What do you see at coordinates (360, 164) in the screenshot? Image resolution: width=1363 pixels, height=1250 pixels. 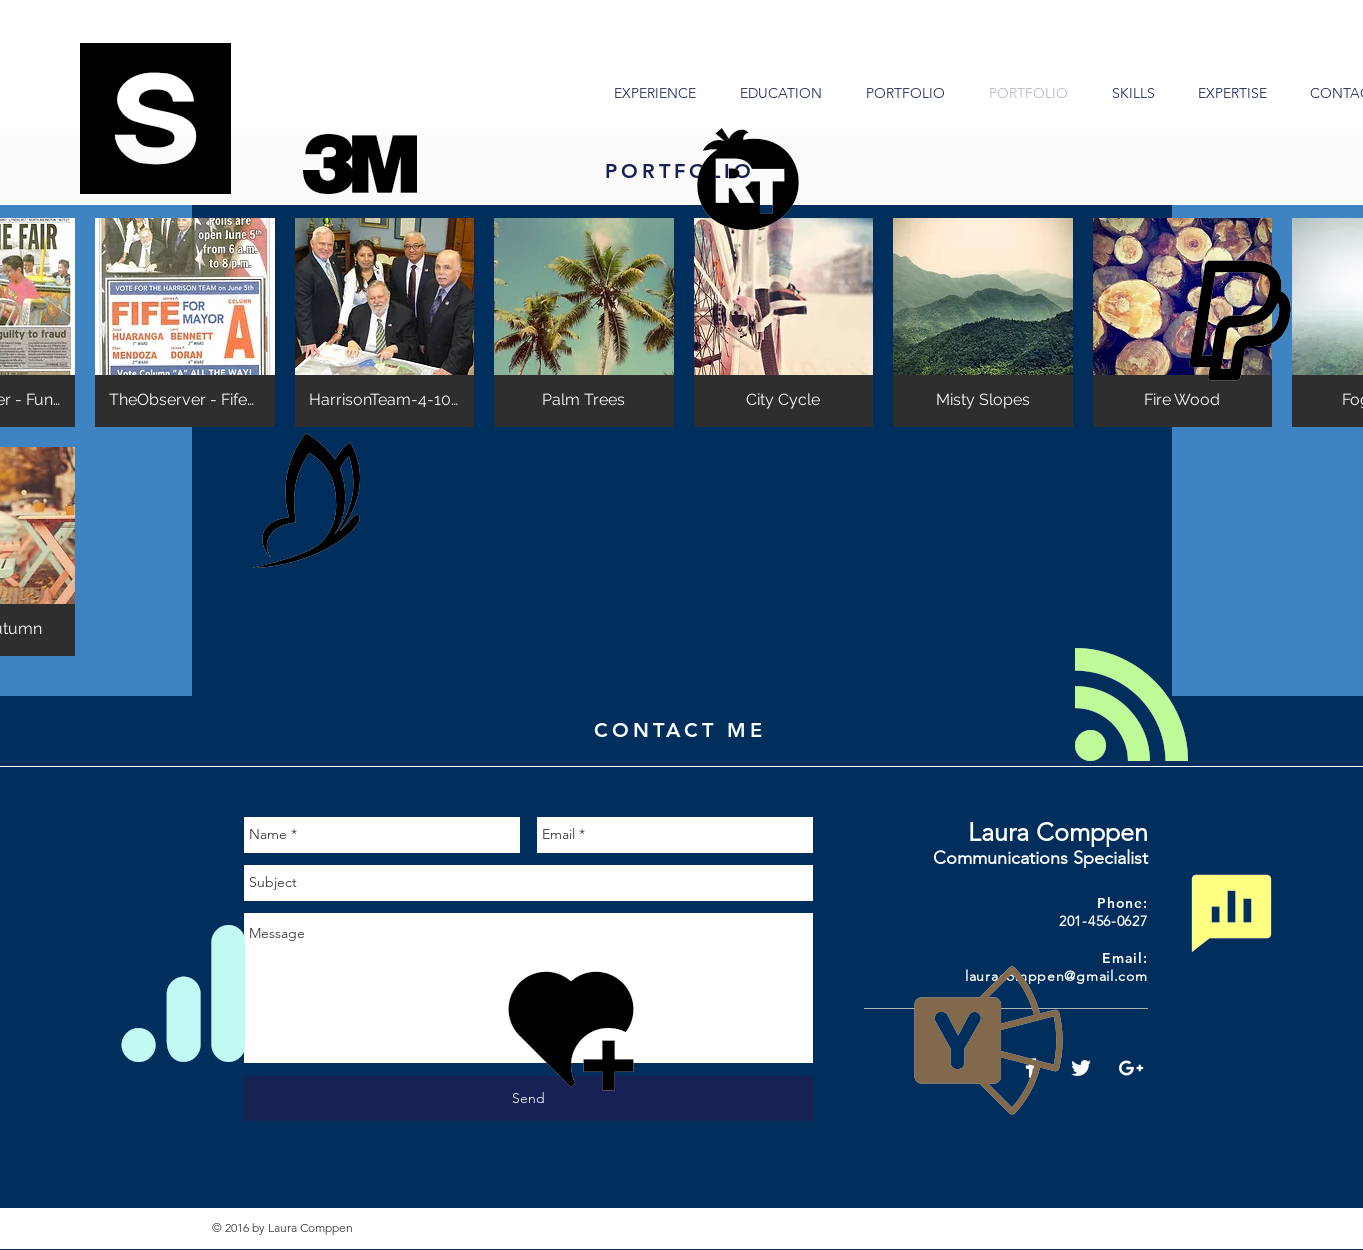 I see `3M company logo` at bounding box center [360, 164].